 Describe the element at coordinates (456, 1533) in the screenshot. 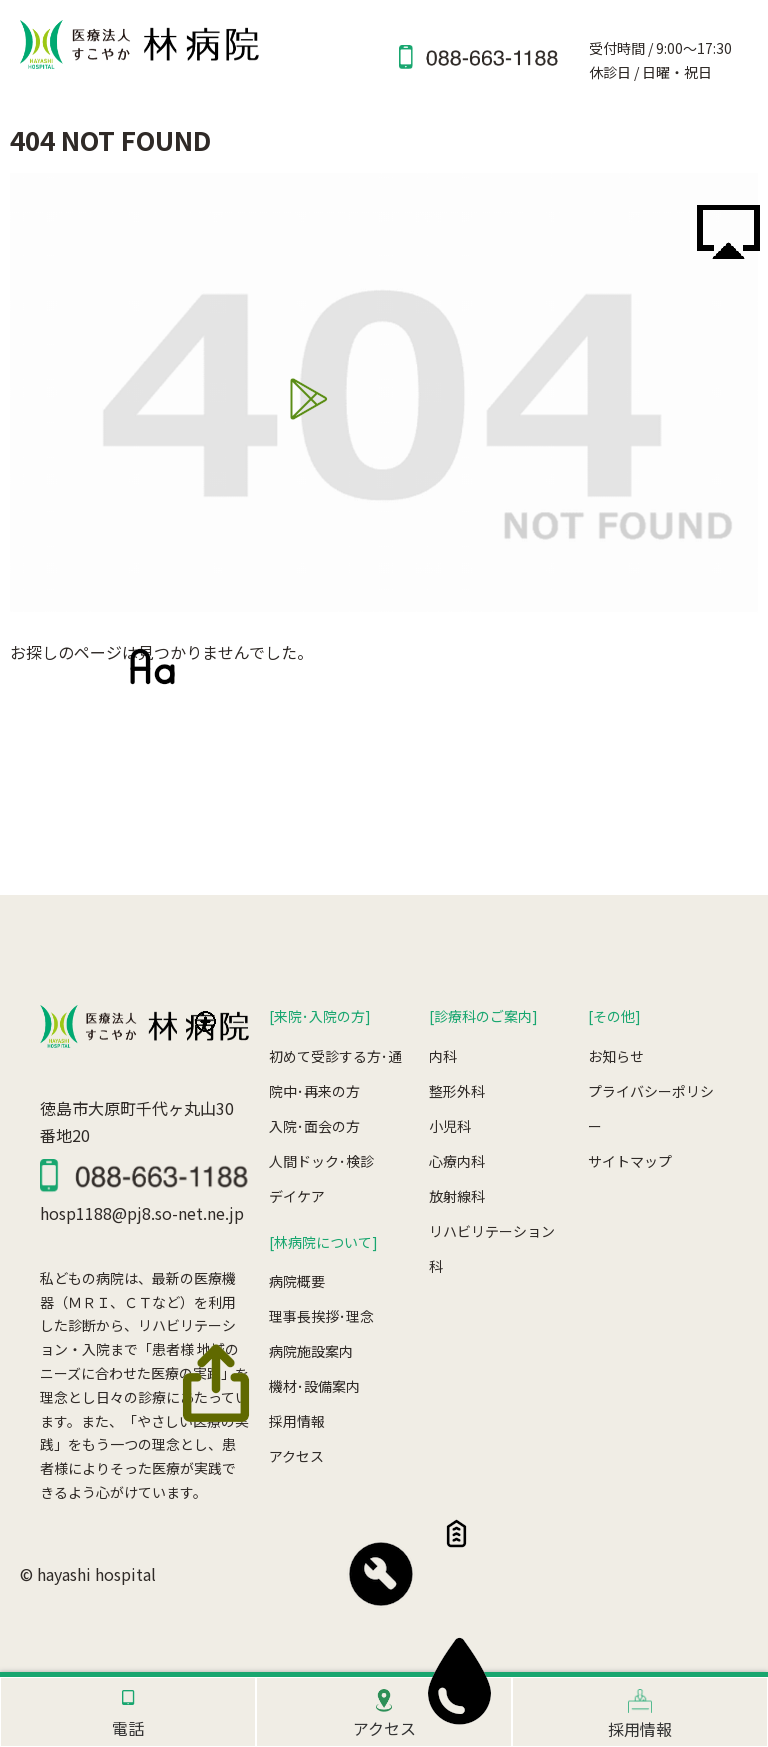

I see `view military or user rank status` at that location.